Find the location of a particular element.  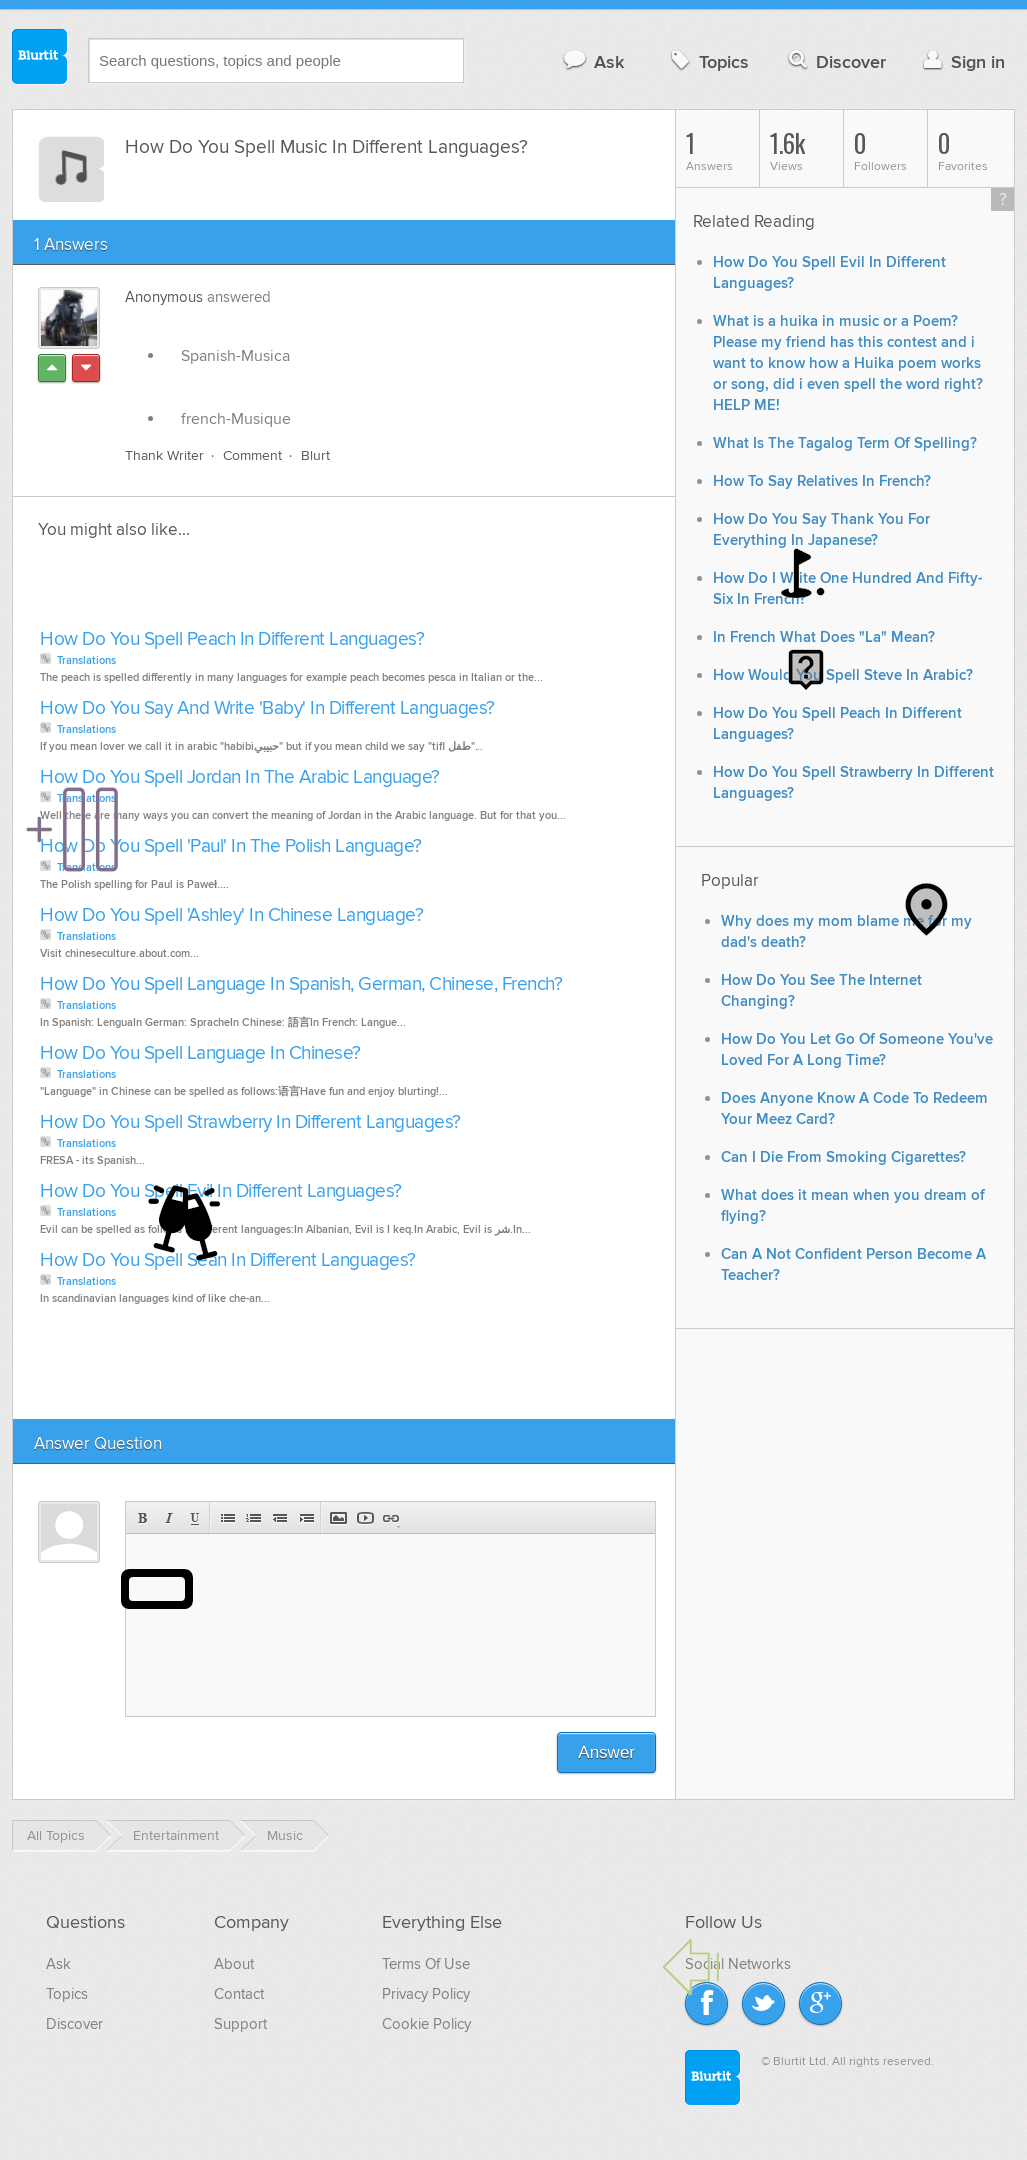

add a column to the left is located at coordinates (79, 829).